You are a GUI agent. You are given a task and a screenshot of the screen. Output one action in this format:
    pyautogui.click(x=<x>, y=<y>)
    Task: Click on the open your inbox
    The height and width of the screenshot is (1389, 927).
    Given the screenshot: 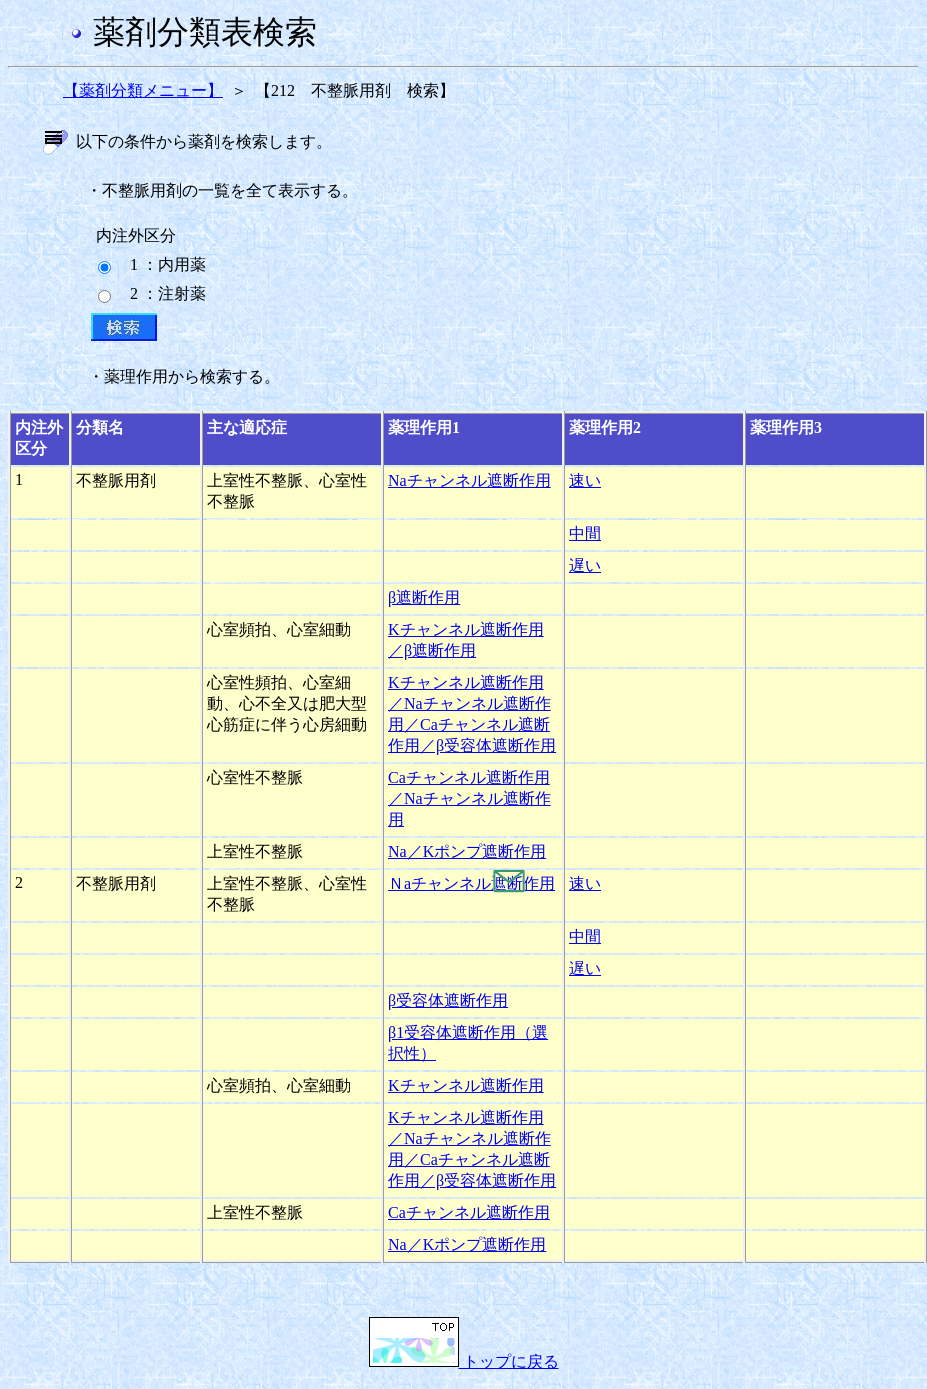 What is the action you would take?
    pyautogui.click(x=509, y=881)
    